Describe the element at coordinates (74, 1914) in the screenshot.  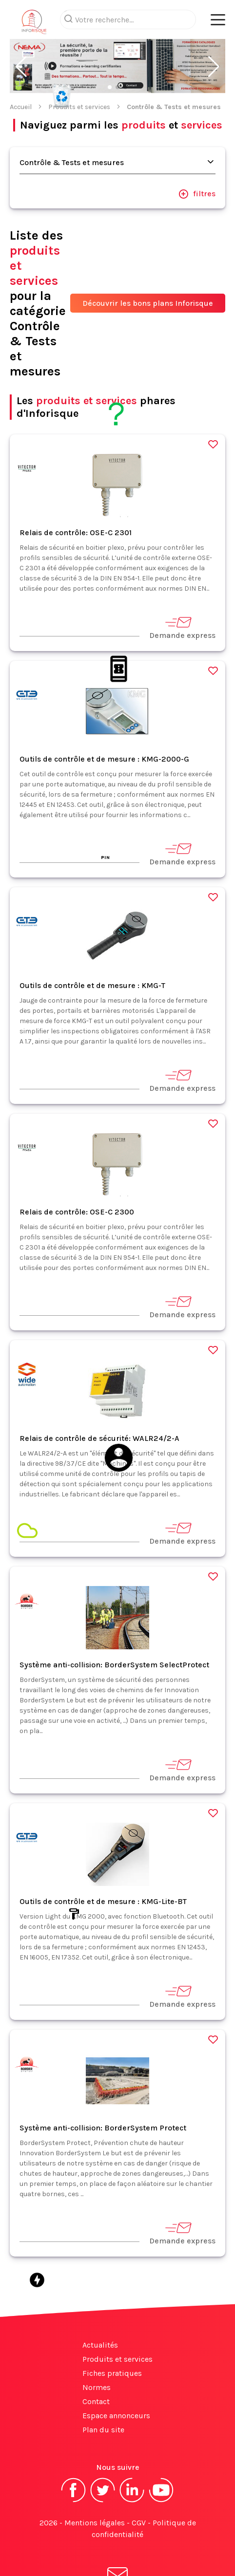
I see `apply formatting style to selected content` at that location.